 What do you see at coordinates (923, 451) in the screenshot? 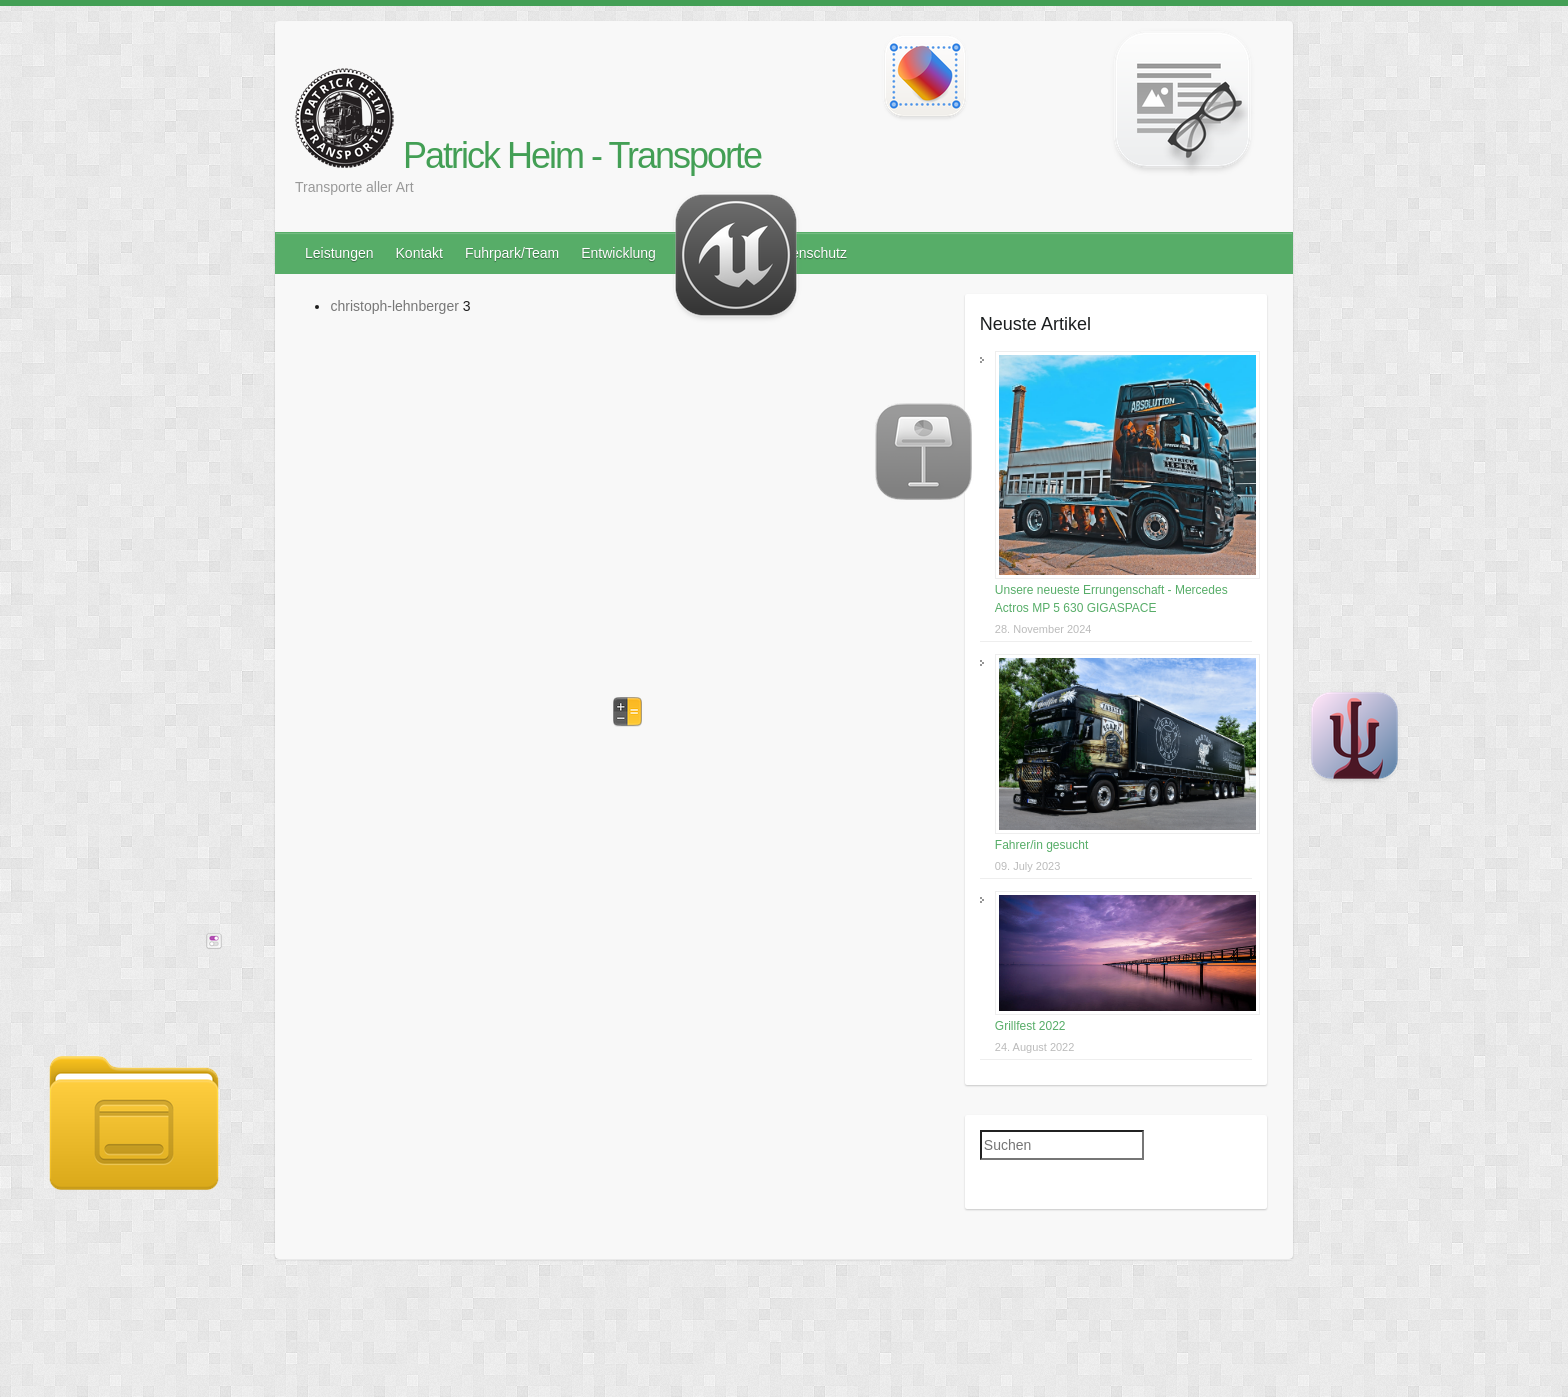
I see `open Keynote to create or edit presentations` at bounding box center [923, 451].